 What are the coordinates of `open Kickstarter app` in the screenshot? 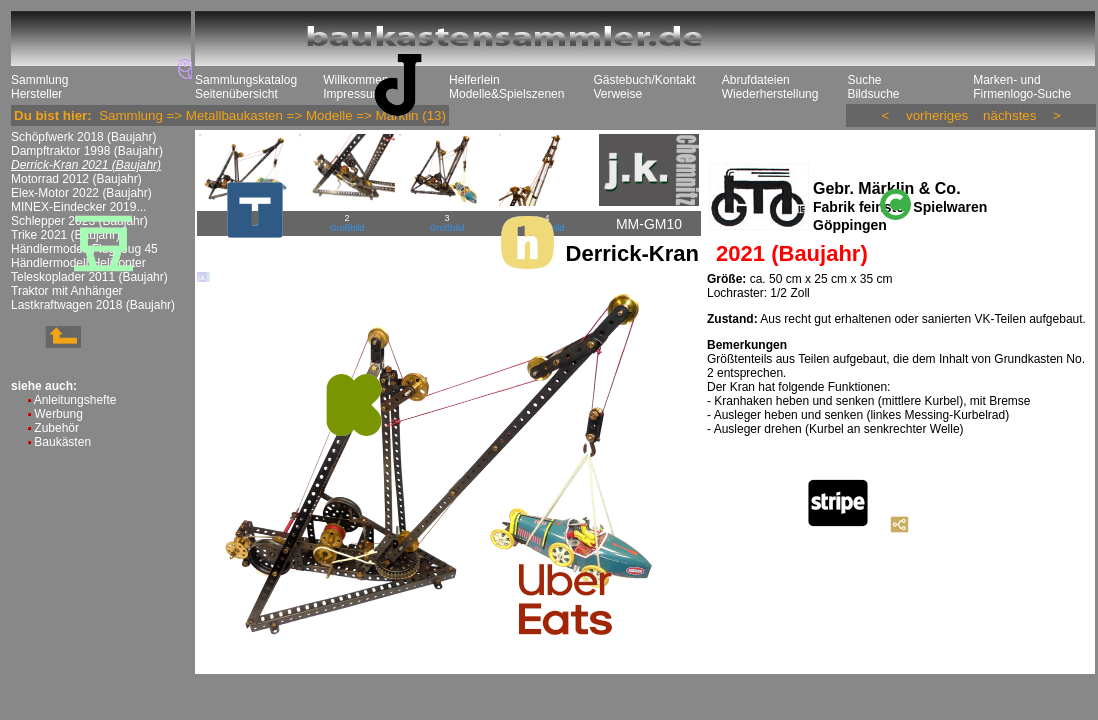 It's located at (354, 405).